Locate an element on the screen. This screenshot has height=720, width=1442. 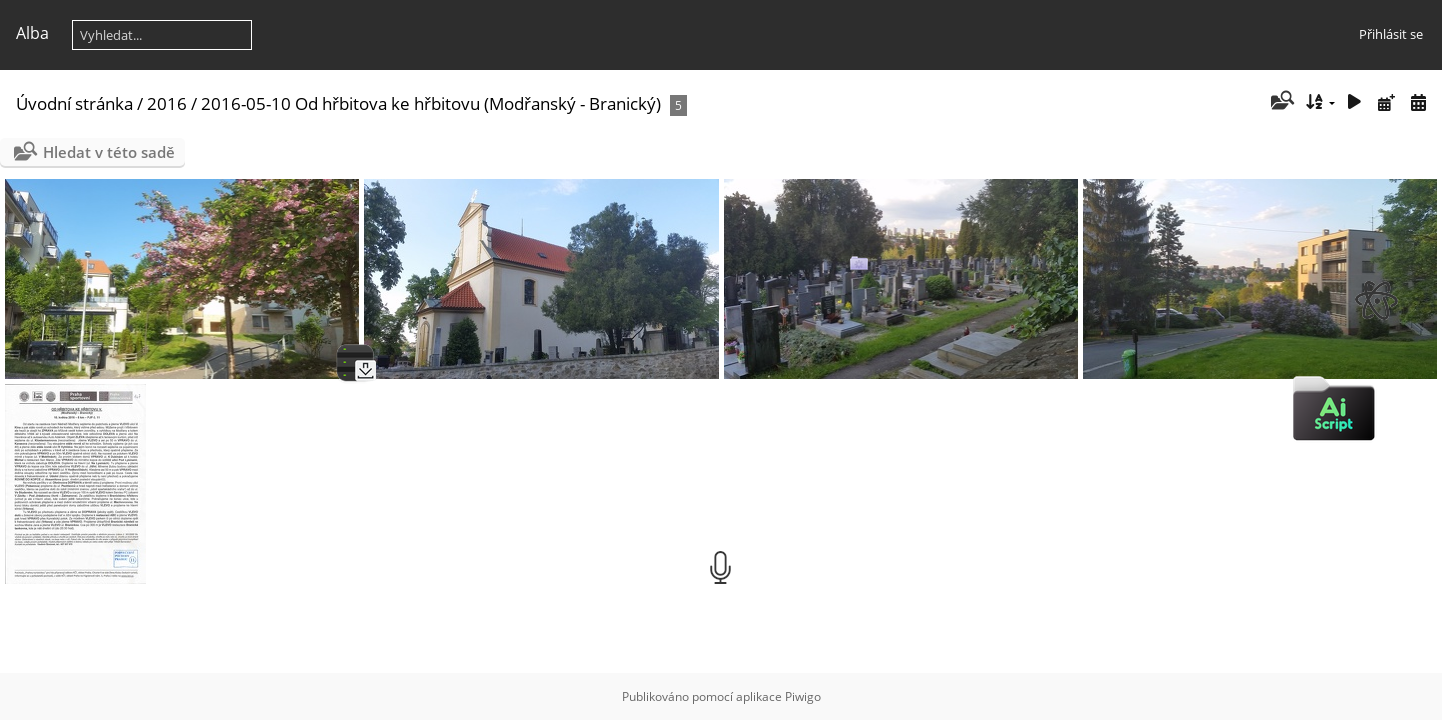
configure network server installation settings is located at coordinates (355, 363).